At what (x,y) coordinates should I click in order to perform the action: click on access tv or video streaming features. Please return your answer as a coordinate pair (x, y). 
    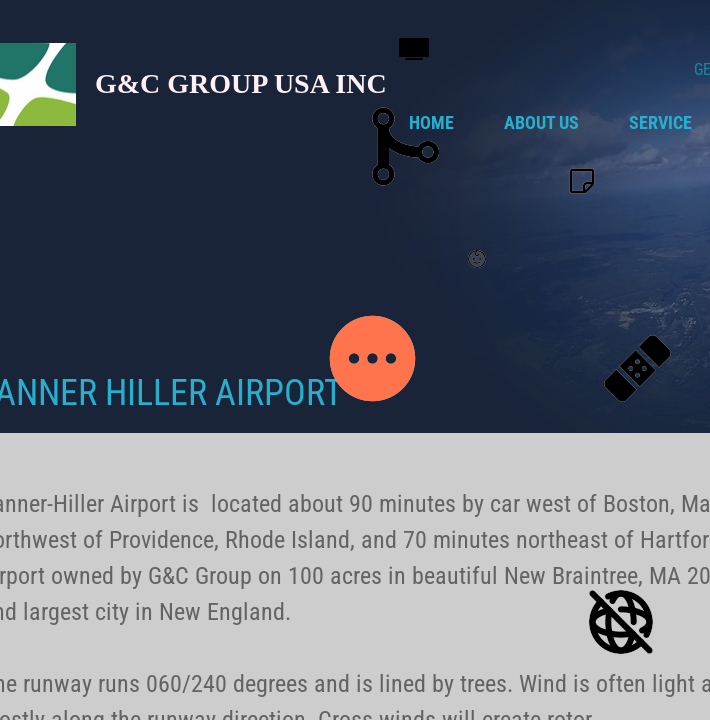
    Looking at the image, I should click on (414, 49).